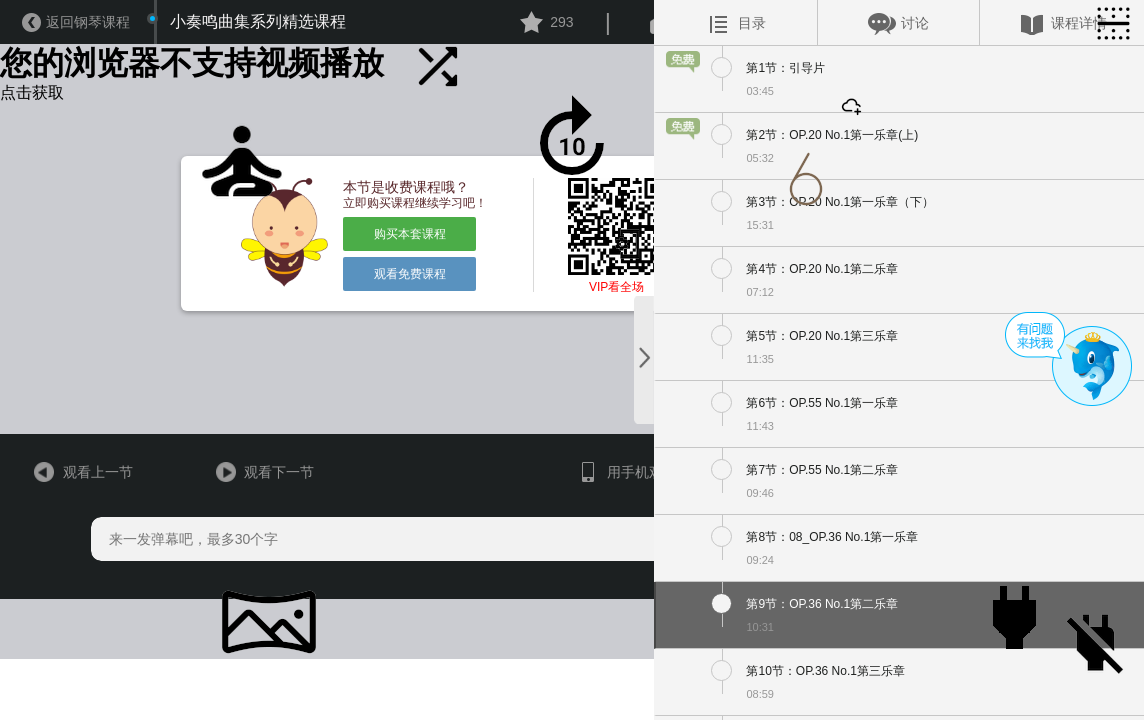 This screenshot has width=1144, height=720. I want to click on power or electrical connection is disabled, so click(1095, 642).